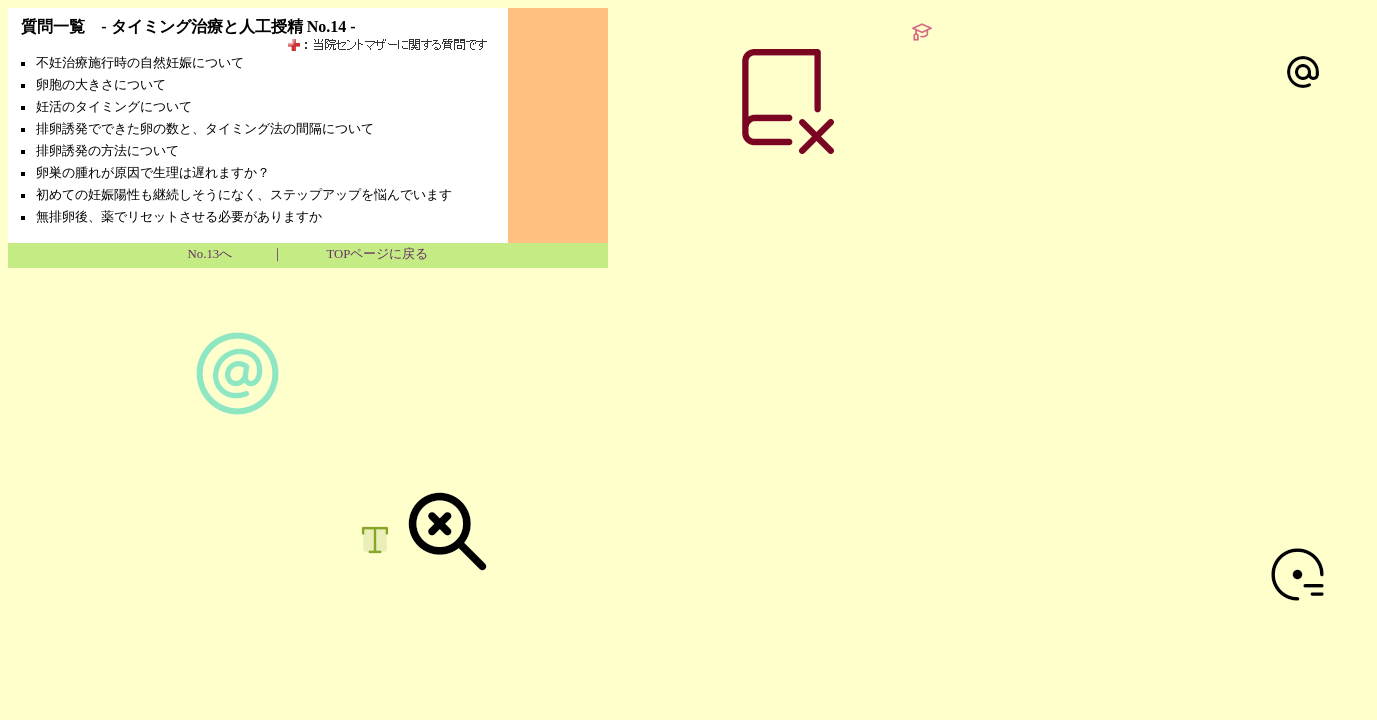 This screenshot has width=1377, height=720. I want to click on mention or tag a user, so click(1303, 72).